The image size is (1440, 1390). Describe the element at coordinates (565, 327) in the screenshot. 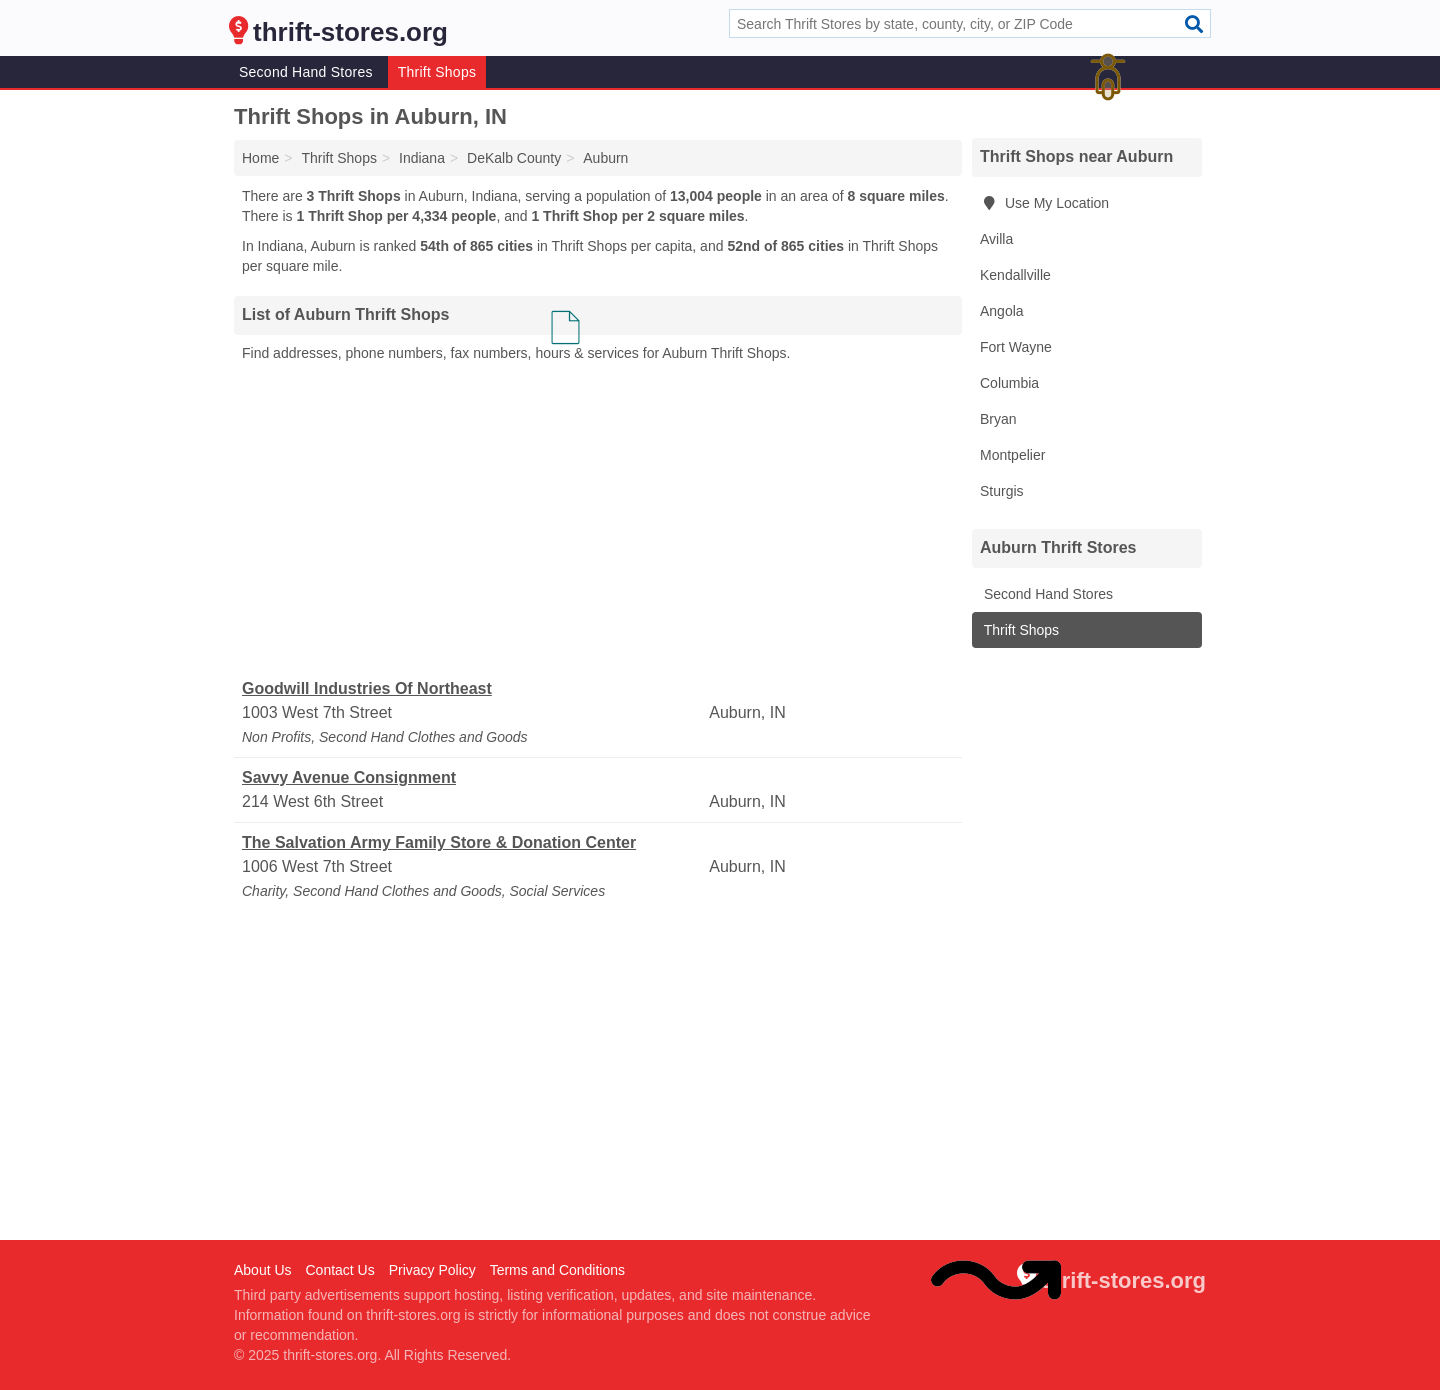

I see `view or open a file` at that location.